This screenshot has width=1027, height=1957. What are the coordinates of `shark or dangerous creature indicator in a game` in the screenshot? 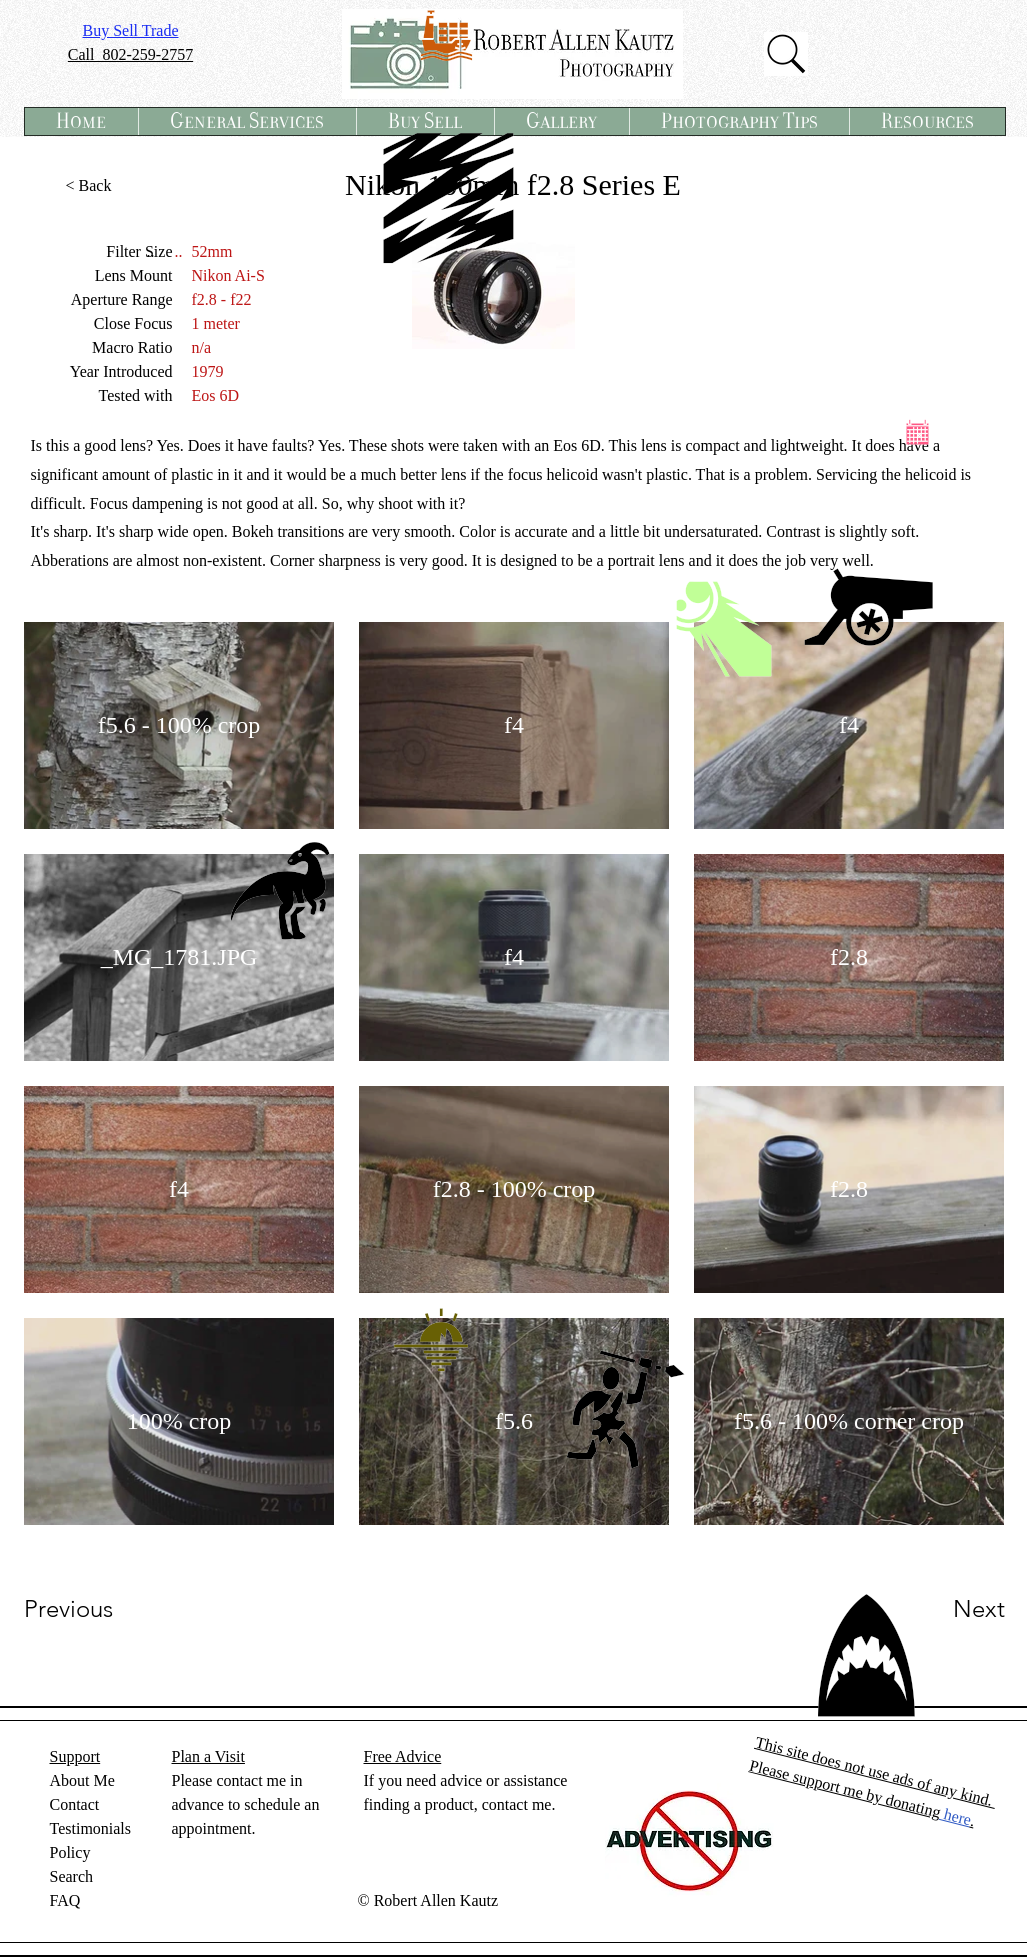 It's located at (866, 1655).